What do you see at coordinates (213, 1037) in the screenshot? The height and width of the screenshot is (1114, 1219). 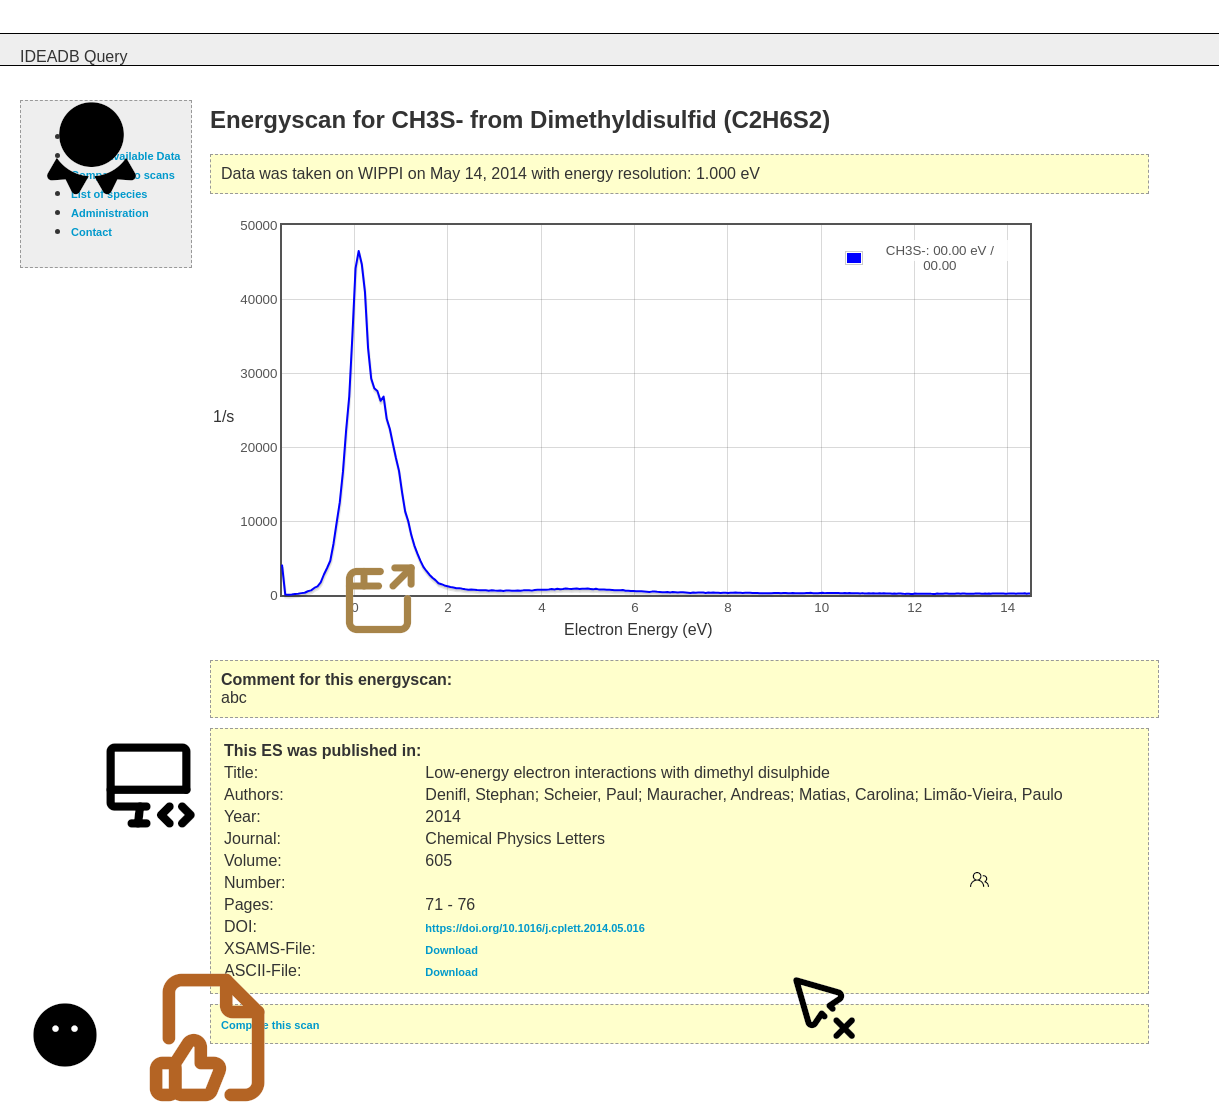 I see `like or approve a document` at bounding box center [213, 1037].